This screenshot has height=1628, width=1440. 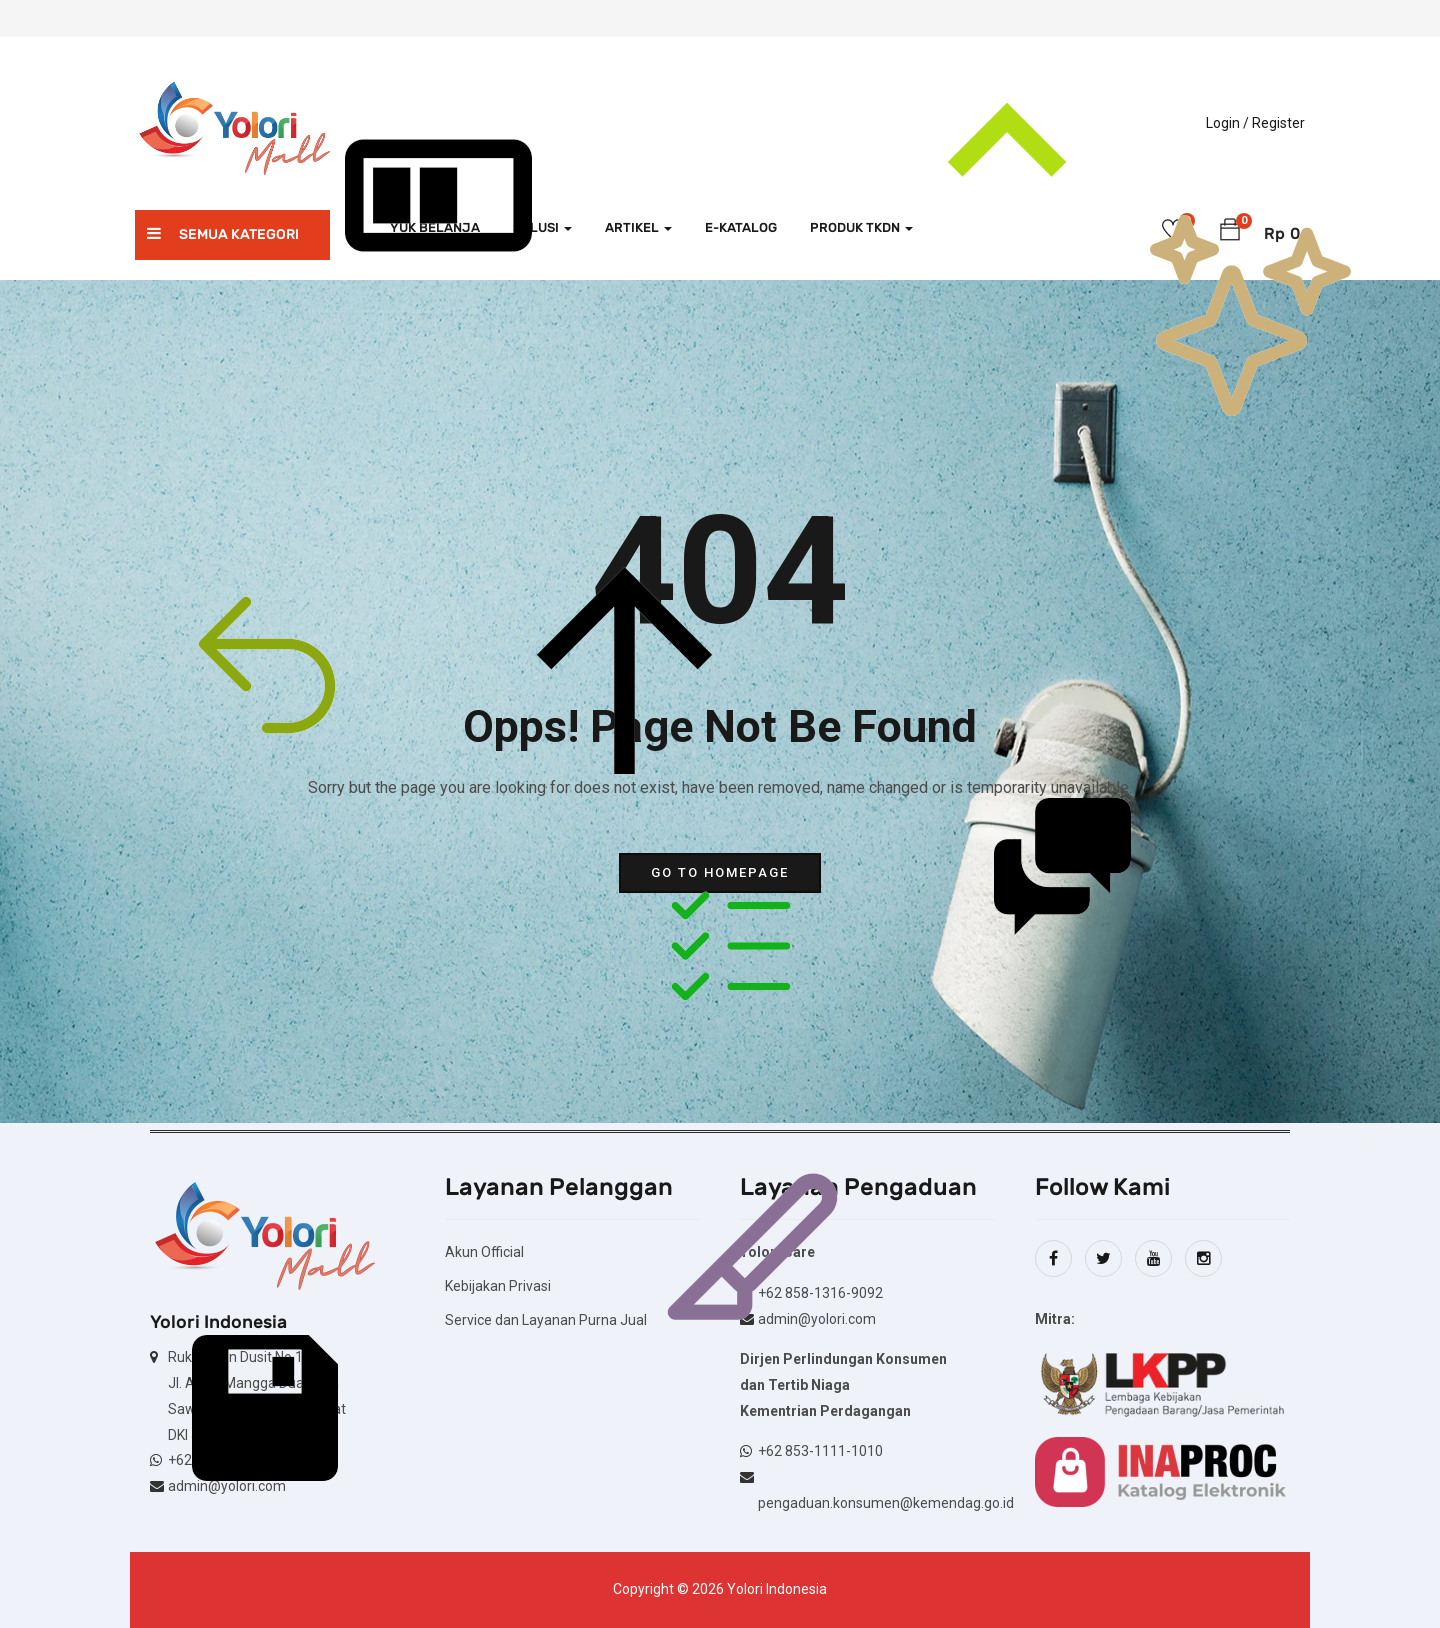 I want to click on indicates AI-generated or enhanced content, so click(x=1250, y=315).